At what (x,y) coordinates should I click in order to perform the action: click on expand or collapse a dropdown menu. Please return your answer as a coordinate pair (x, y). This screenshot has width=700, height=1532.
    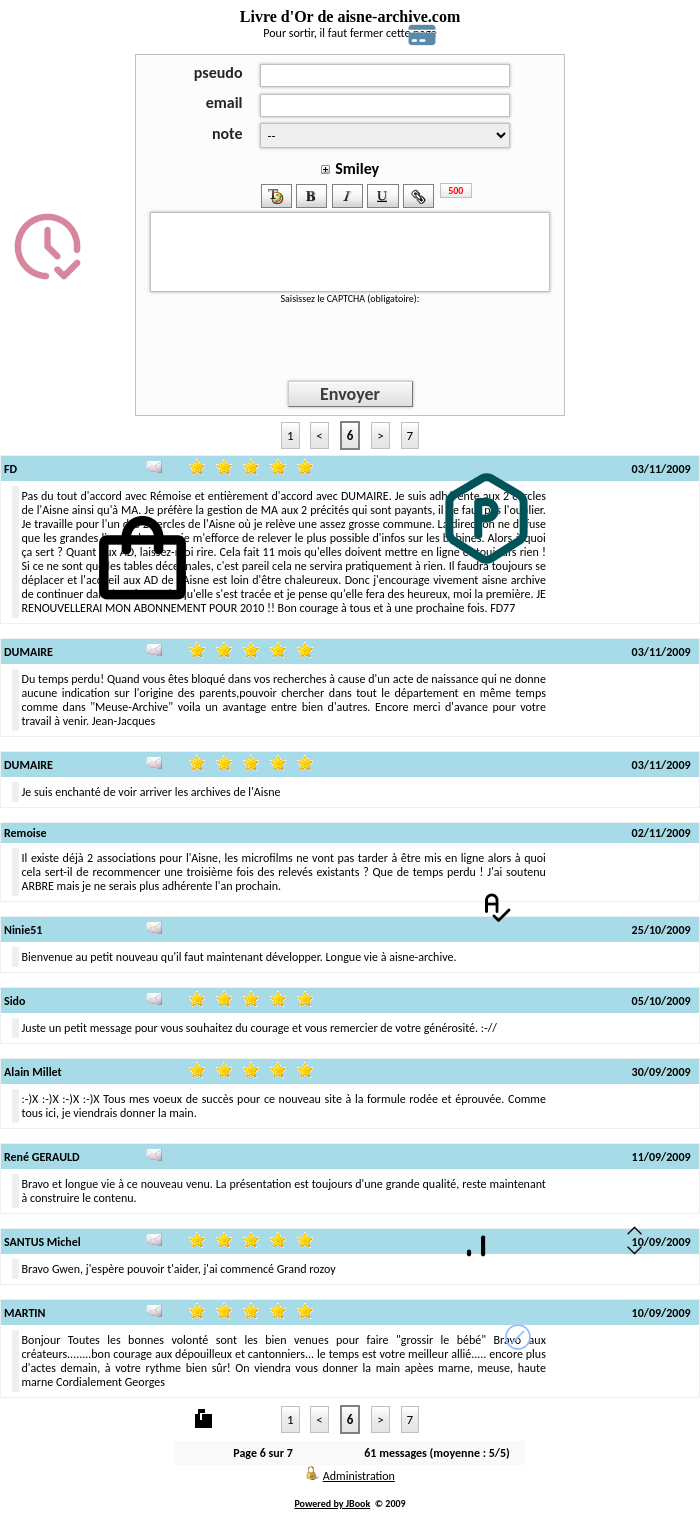
    Looking at the image, I should click on (634, 1240).